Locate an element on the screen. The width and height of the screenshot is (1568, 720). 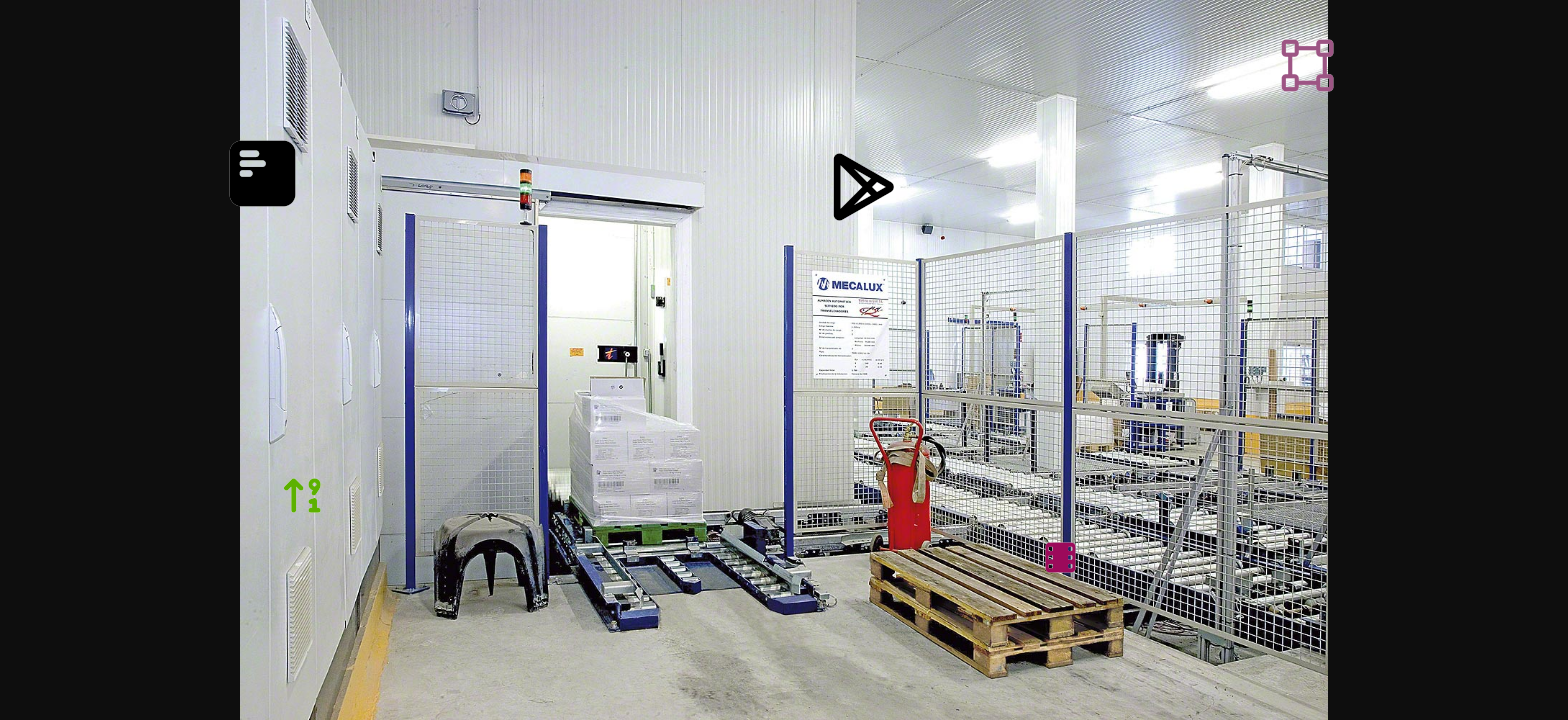
sort numbers in descending order (9 to 1) is located at coordinates (303, 495).